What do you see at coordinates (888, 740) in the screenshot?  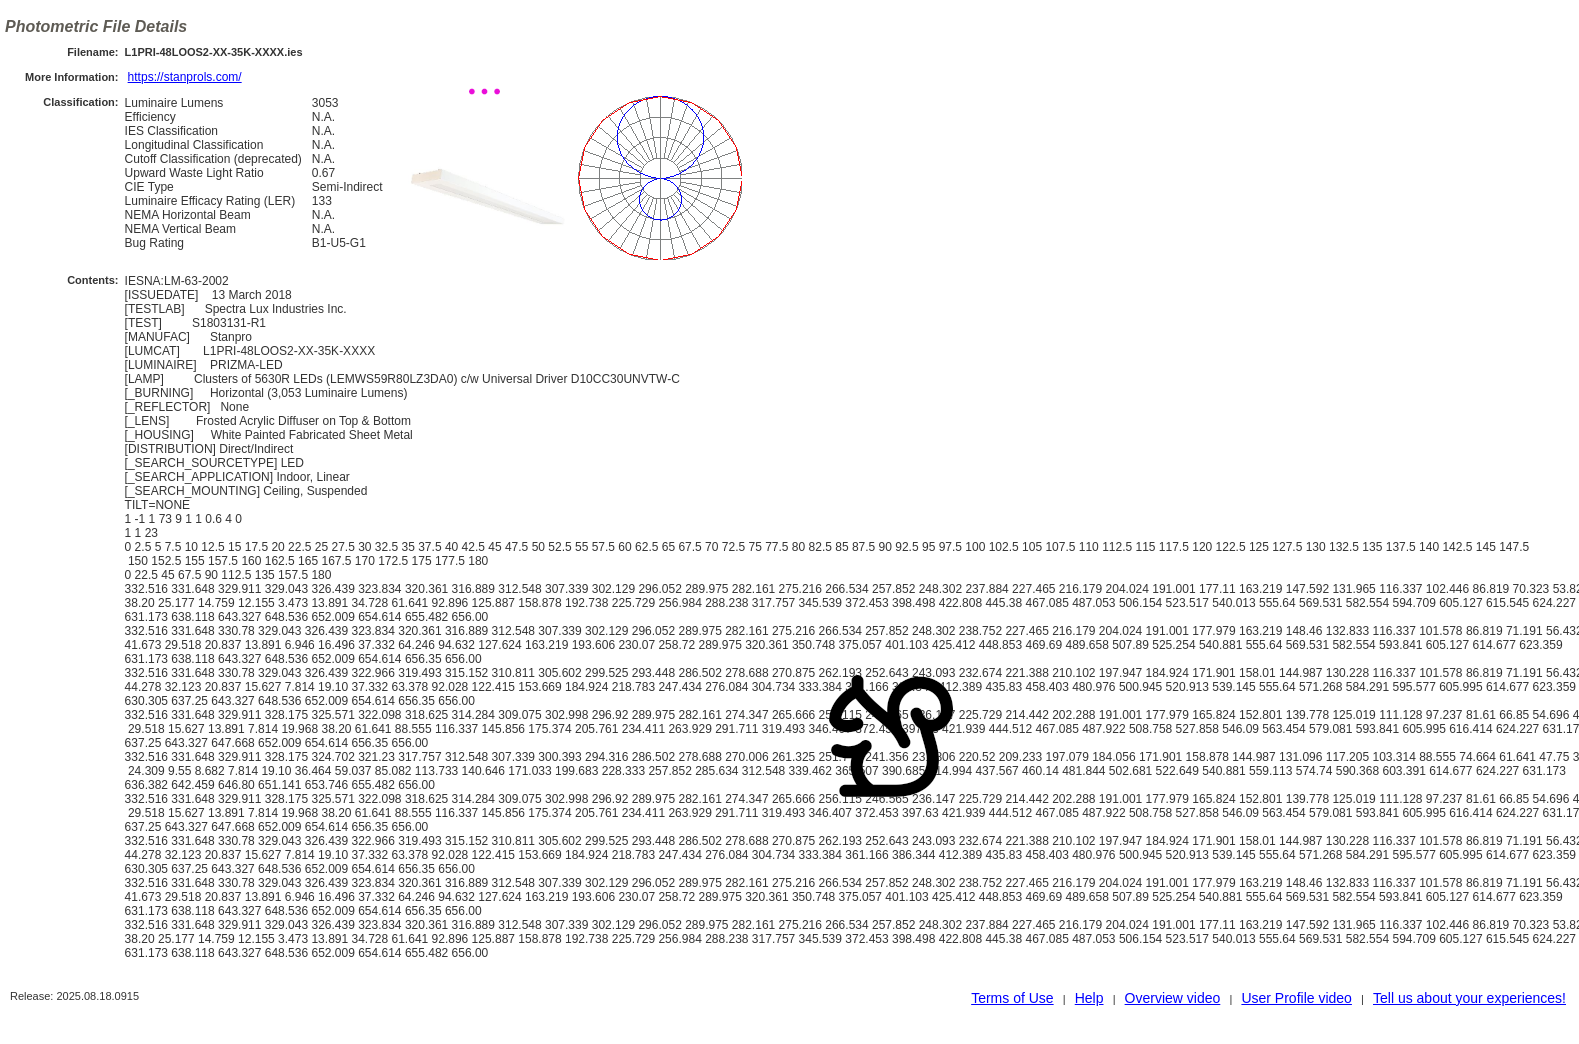 I see `view stashed or cached content` at bounding box center [888, 740].